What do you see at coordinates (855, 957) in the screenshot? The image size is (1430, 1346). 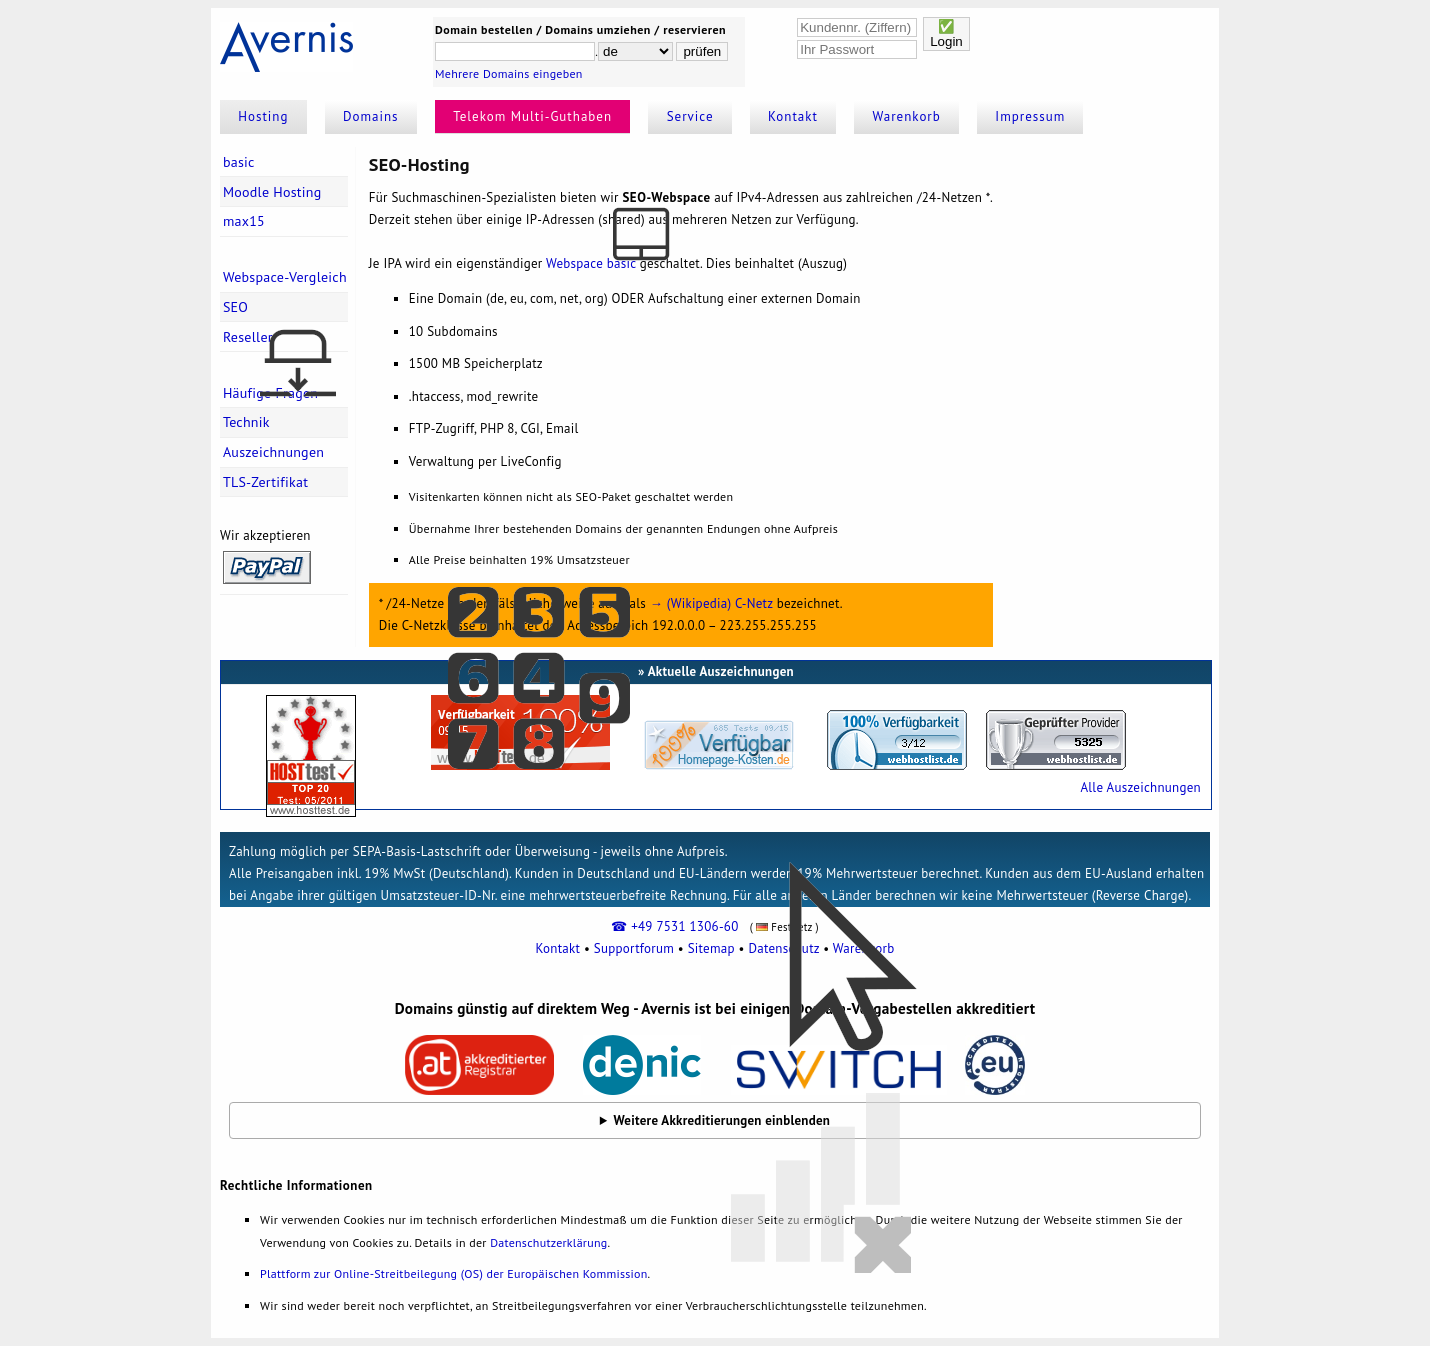 I see `cursor or pointer indicator` at bounding box center [855, 957].